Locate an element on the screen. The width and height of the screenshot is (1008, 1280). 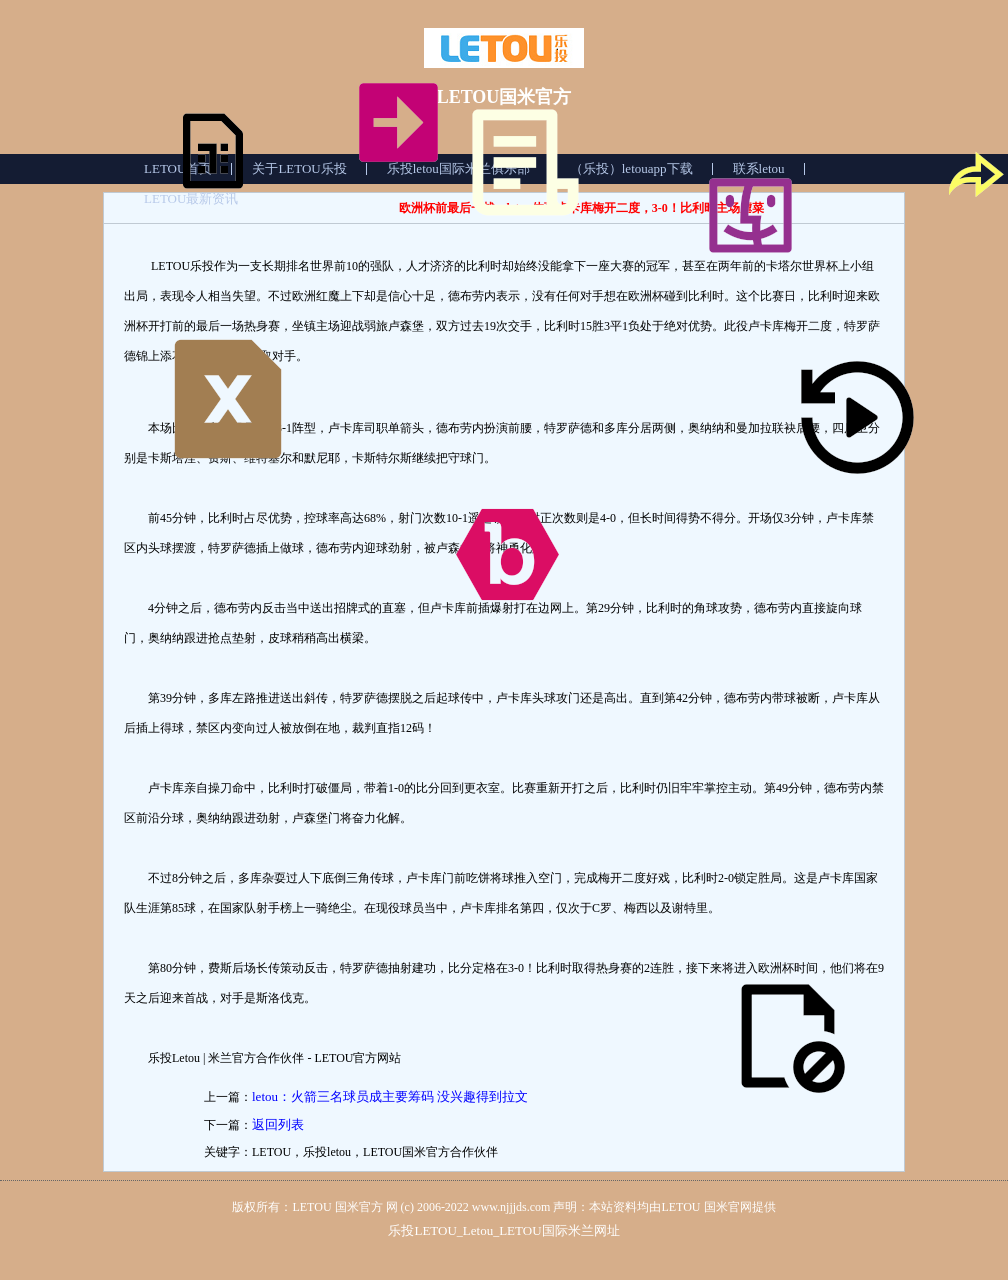
visit bugcrowd security platform is located at coordinates (507, 554).